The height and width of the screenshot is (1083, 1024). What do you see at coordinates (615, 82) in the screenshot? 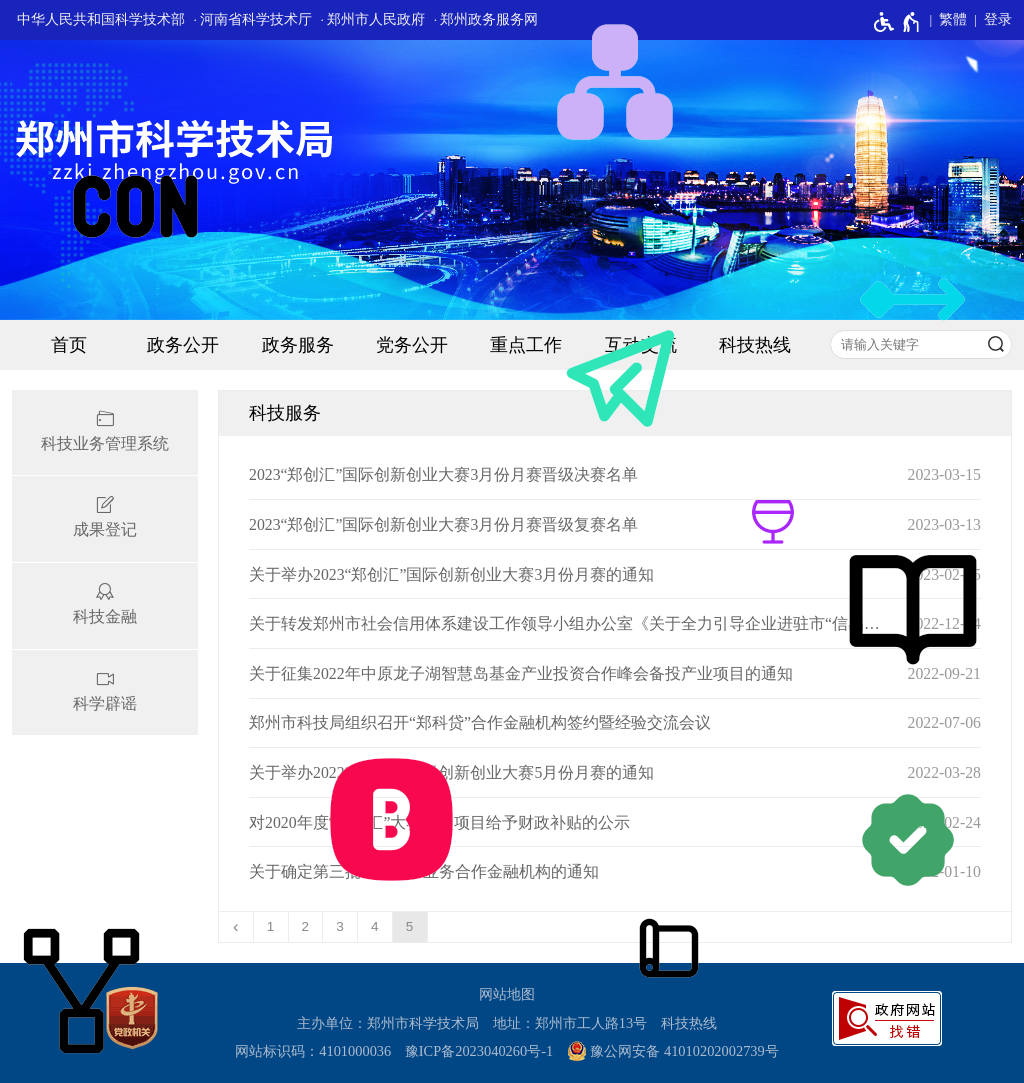
I see `view organizational hierarchy or structure` at bounding box center [615, 82].